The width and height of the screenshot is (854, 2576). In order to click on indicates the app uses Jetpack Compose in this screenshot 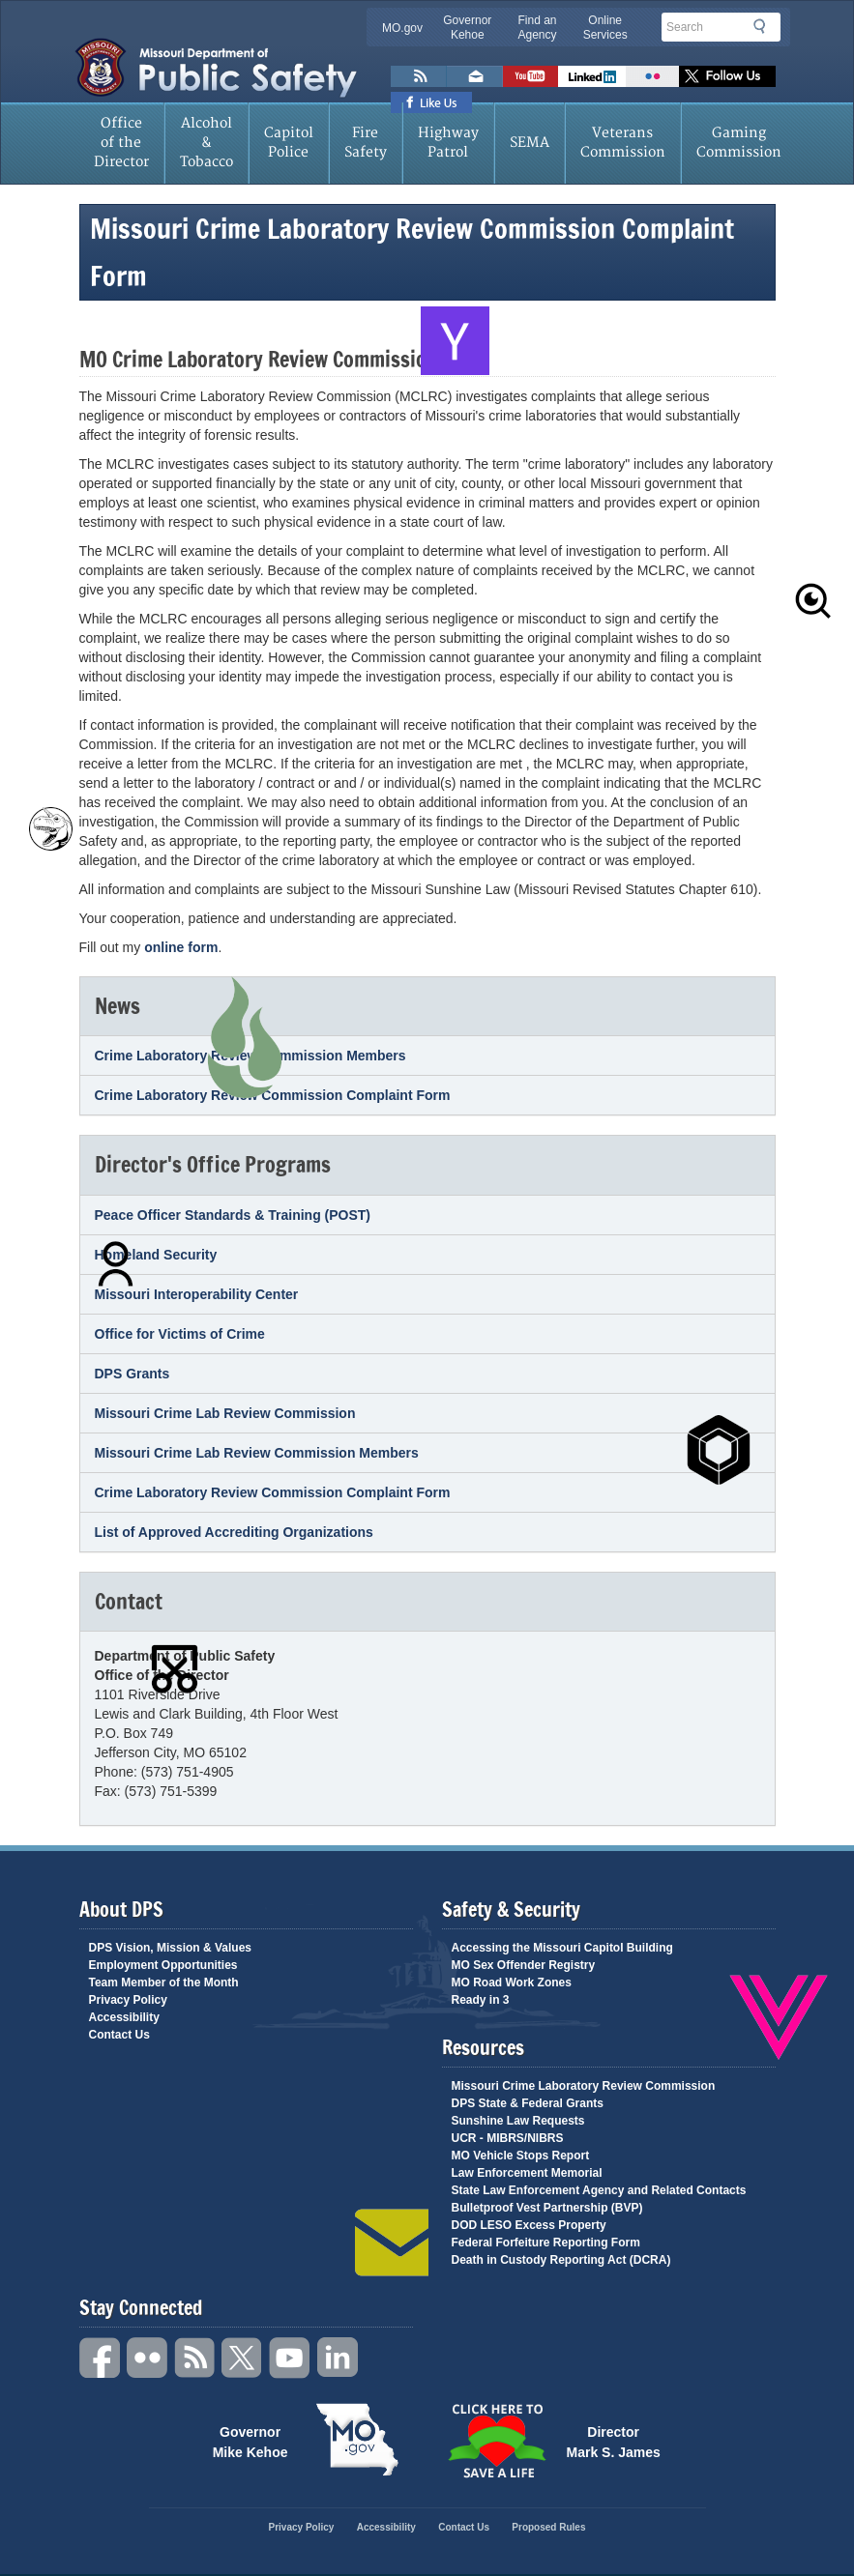, I will do `click(719, 1450)`.